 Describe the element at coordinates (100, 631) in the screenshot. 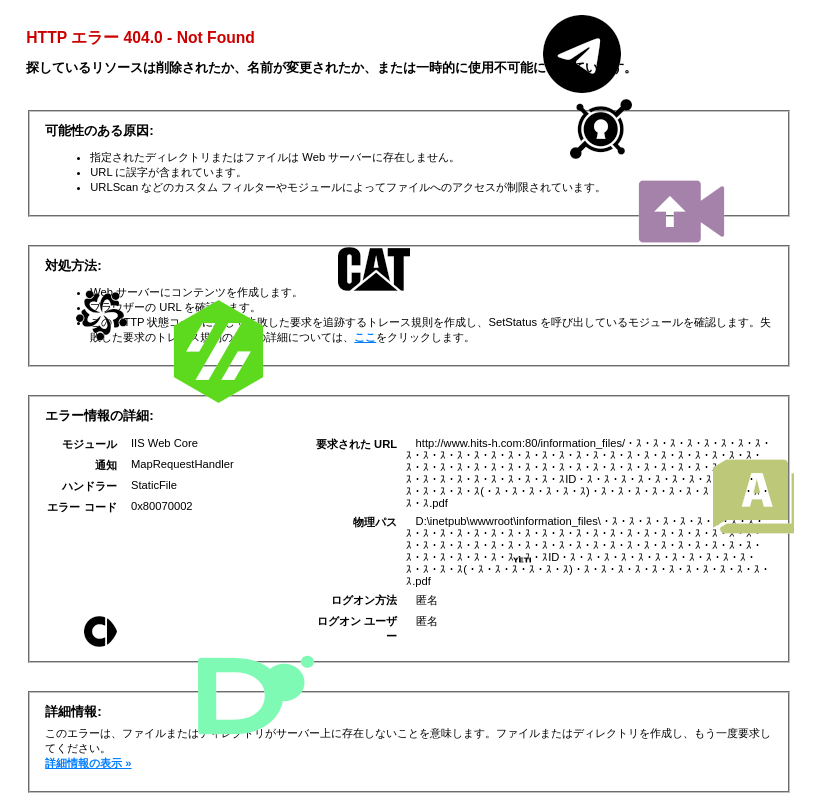

I see `smart brand logo` at that location.